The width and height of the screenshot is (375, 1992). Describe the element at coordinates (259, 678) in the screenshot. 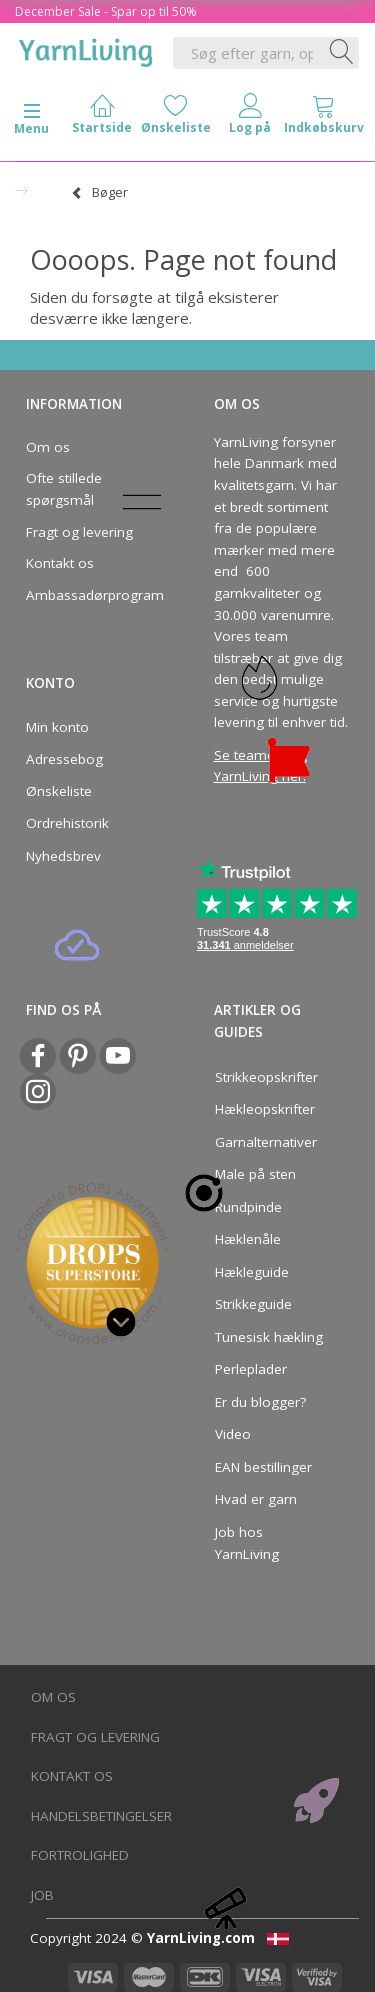

I see `indicates trending or popular content` at that location.